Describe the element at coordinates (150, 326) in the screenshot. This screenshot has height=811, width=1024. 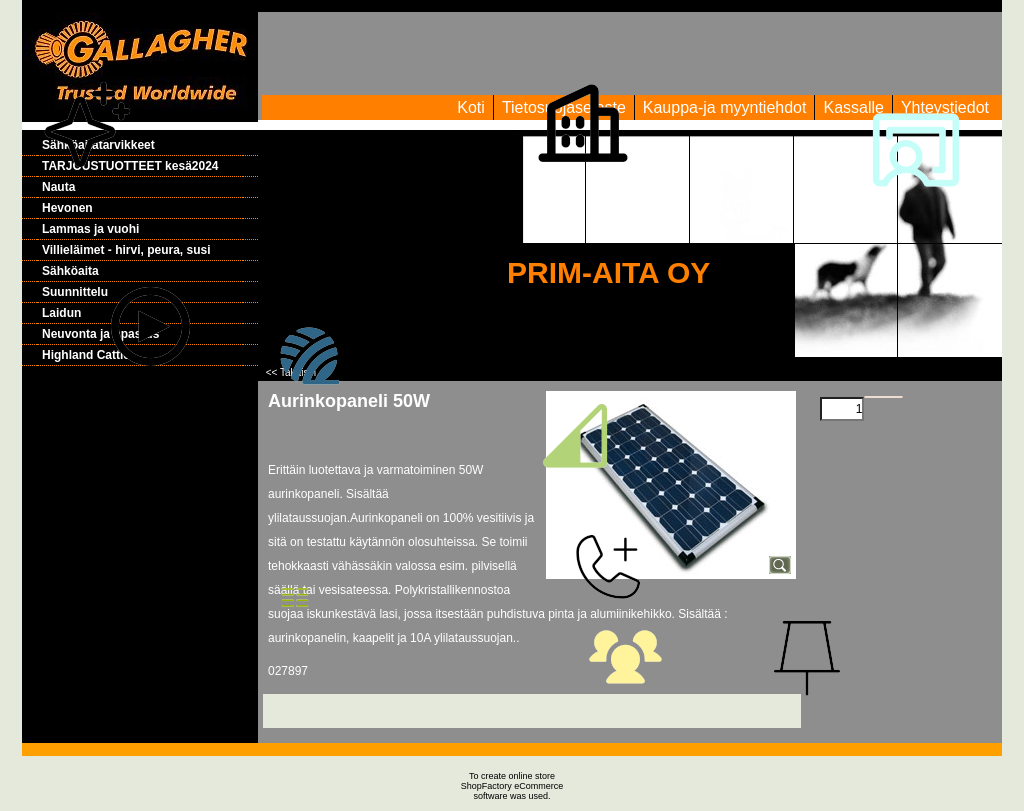
I see `play media or video content` at that location.